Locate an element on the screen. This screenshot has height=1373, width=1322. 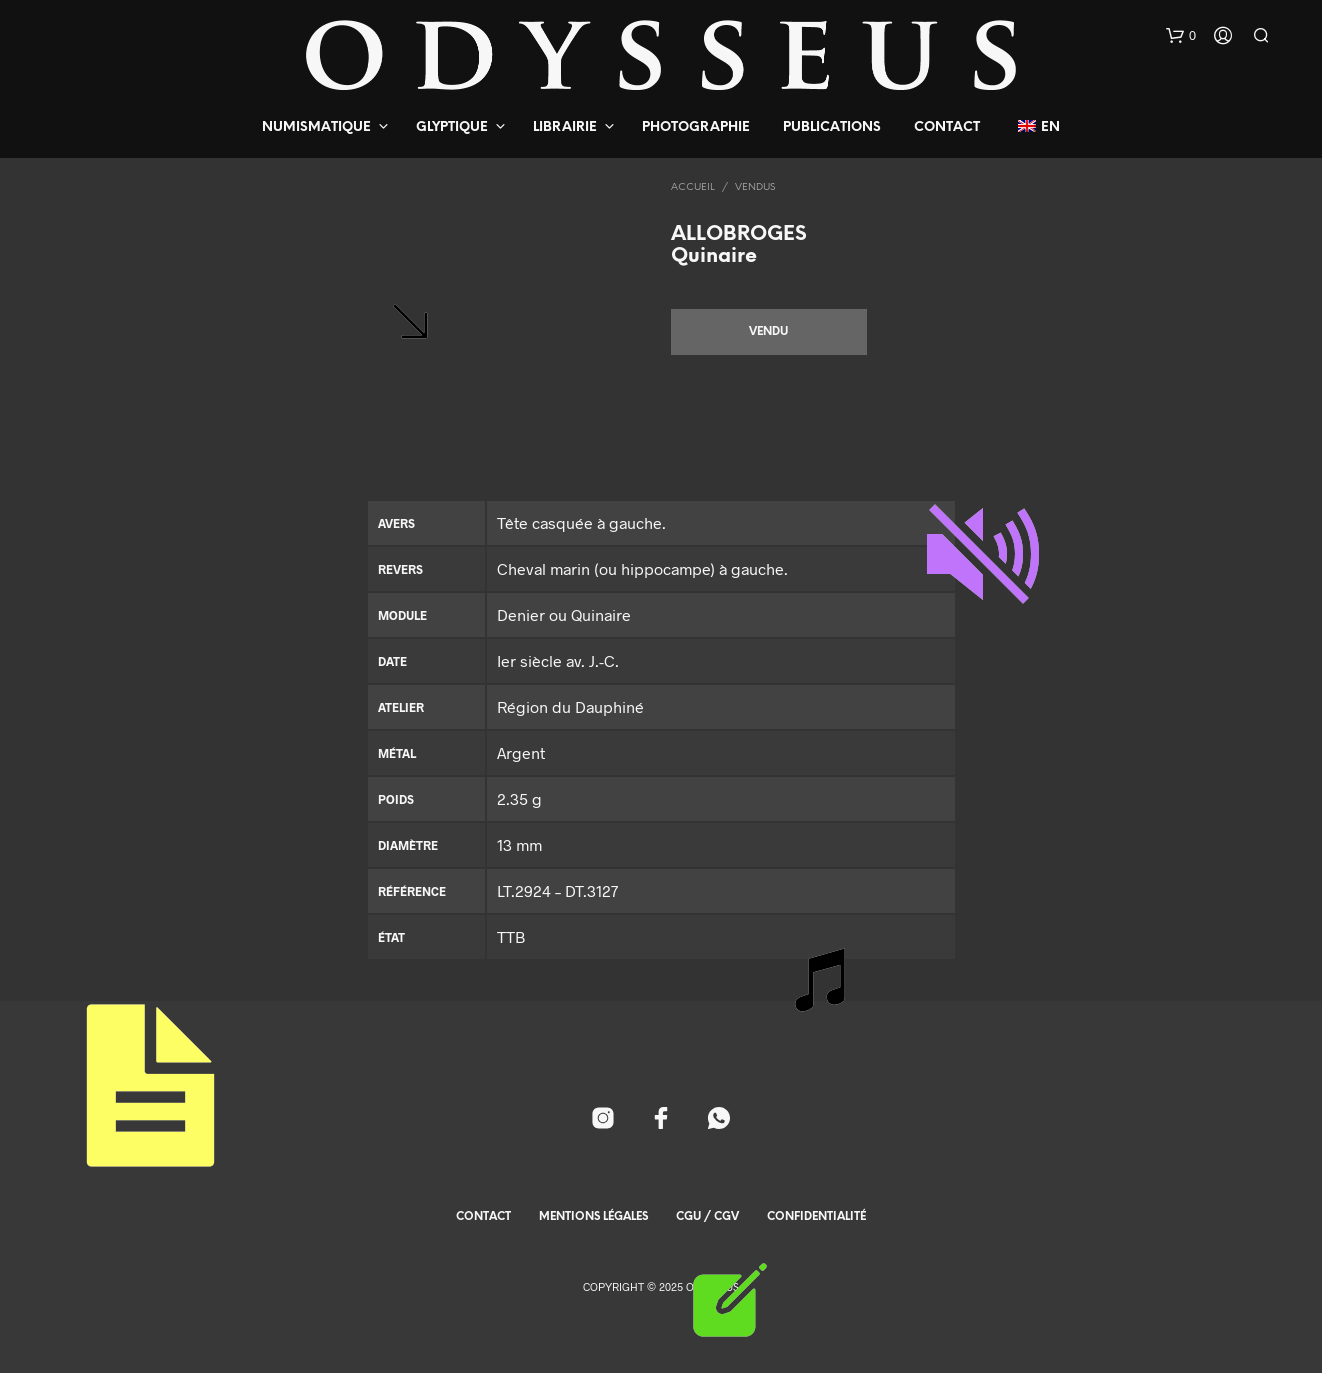
mute audio or sound output is located at coordinates (983, 554).